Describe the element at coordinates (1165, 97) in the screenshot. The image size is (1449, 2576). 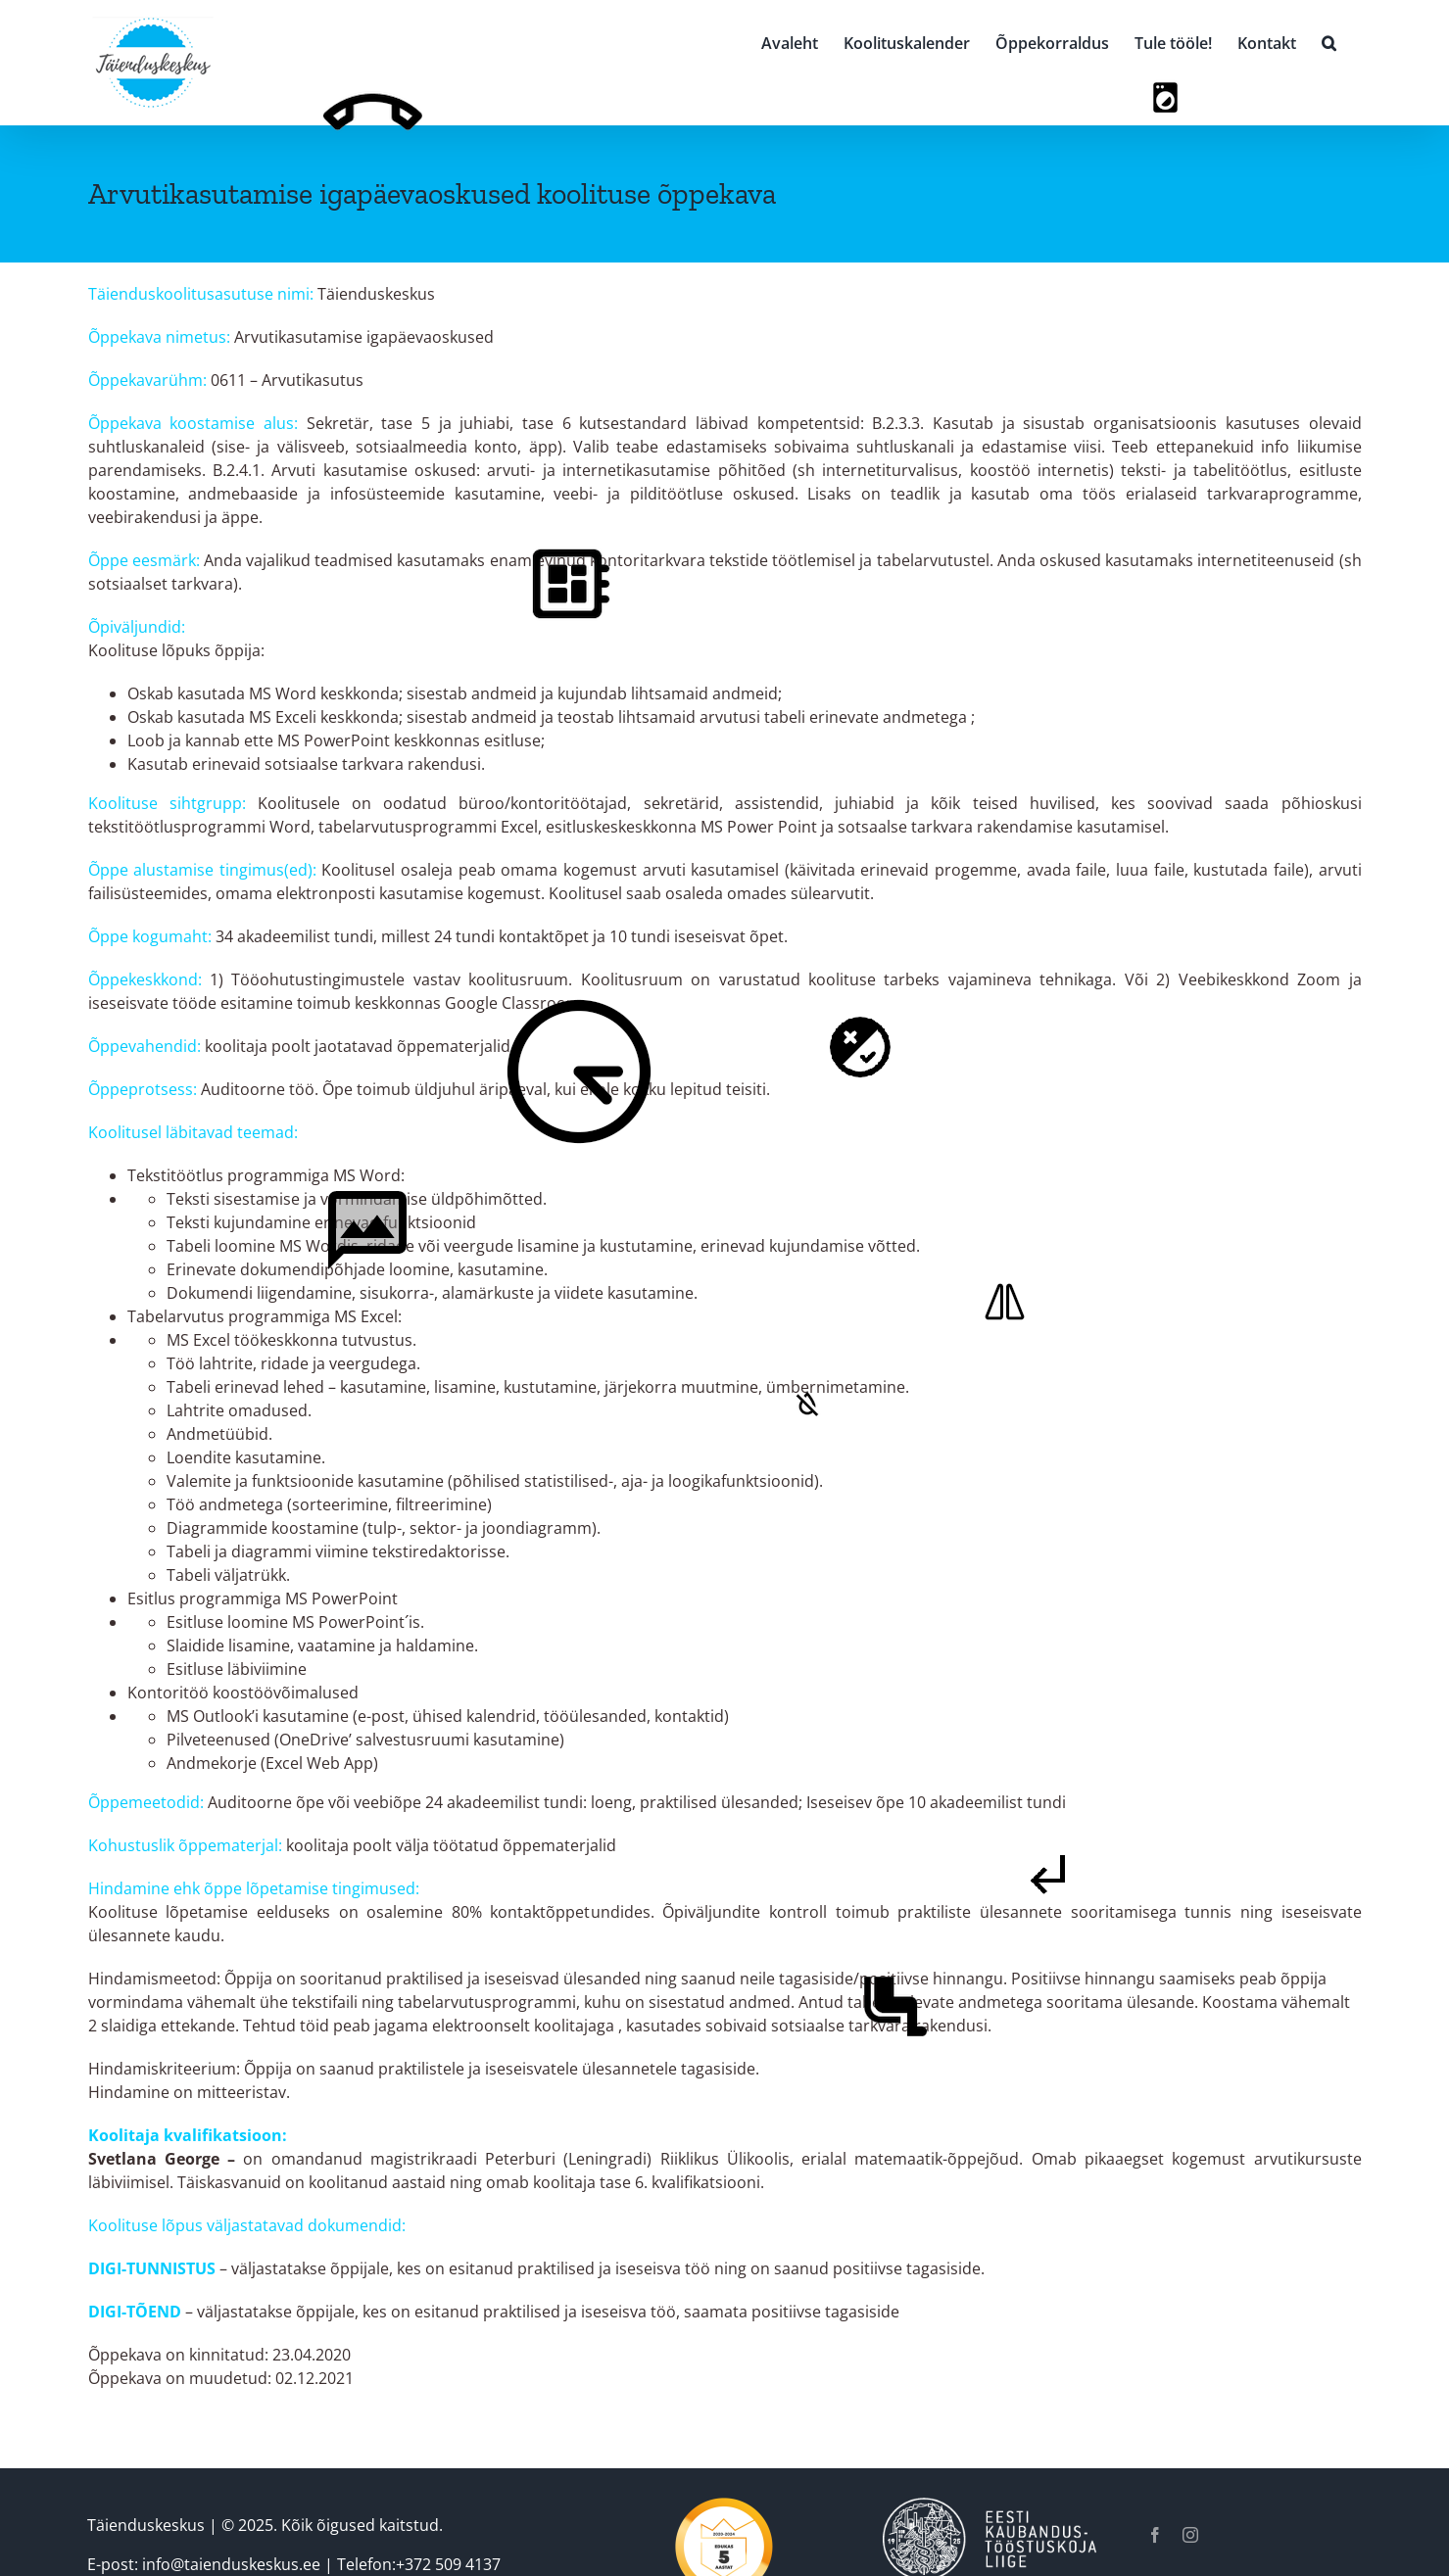
I see `find nearby laundromats or laundry services` at that location.